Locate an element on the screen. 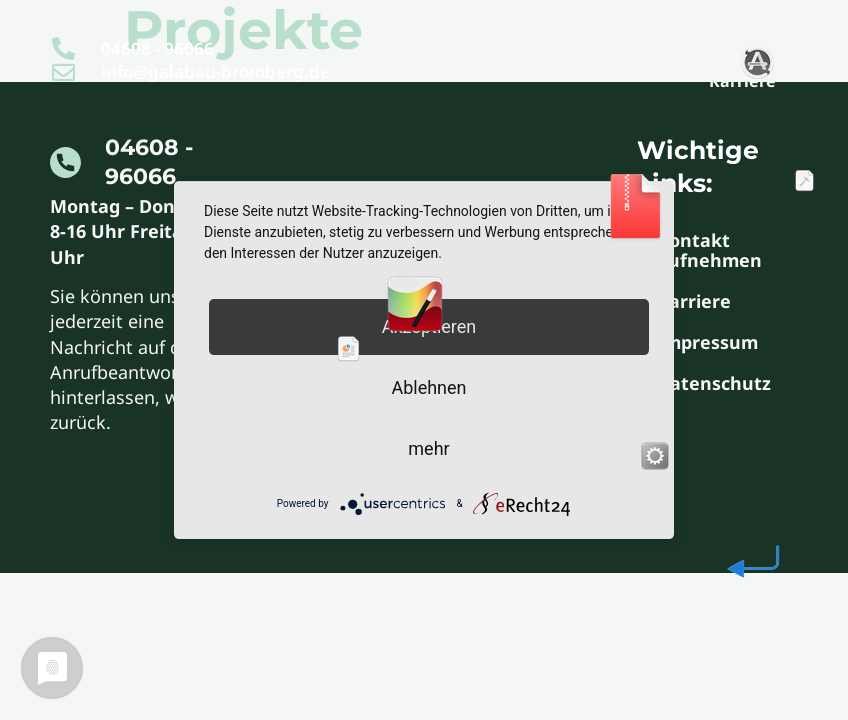  reply to an email message is located at coordinates (752, 561).